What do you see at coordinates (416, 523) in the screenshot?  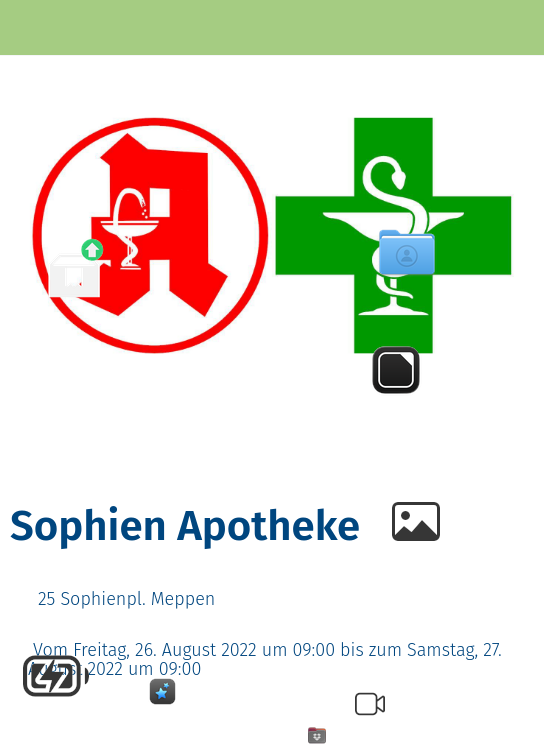 I see `open photo viewer application` at bounding box center [416, 523].